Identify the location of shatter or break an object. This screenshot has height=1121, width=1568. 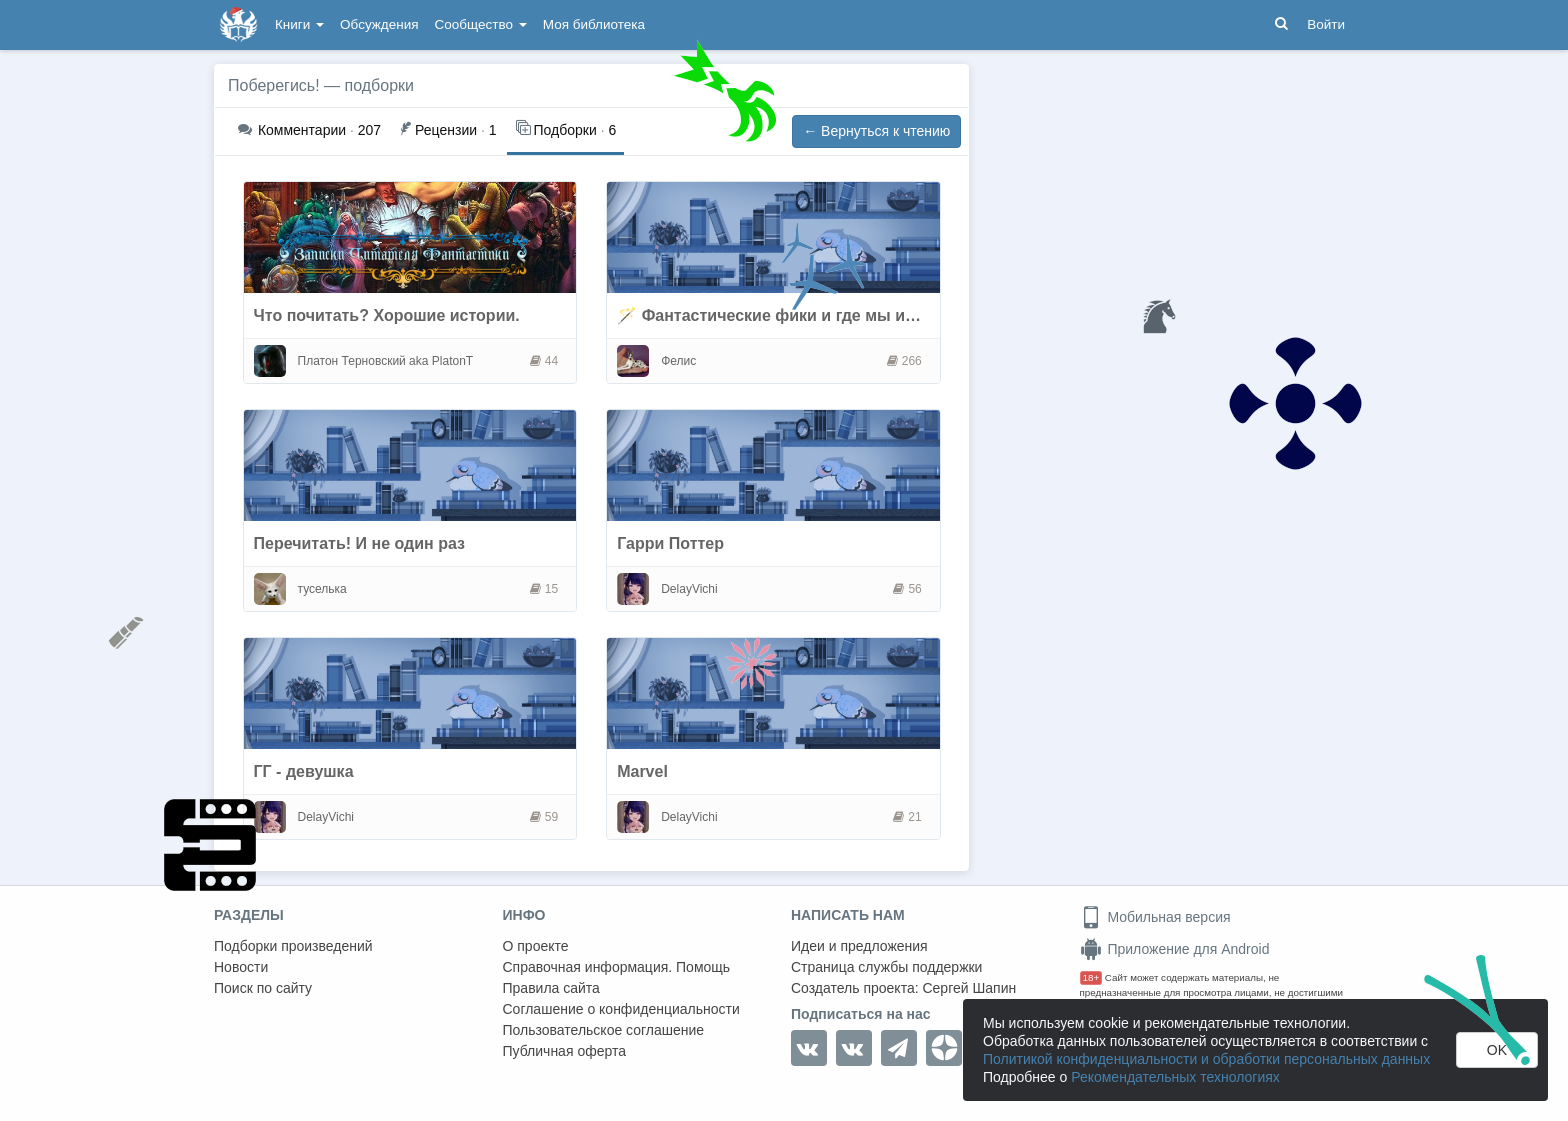
(751, 663).